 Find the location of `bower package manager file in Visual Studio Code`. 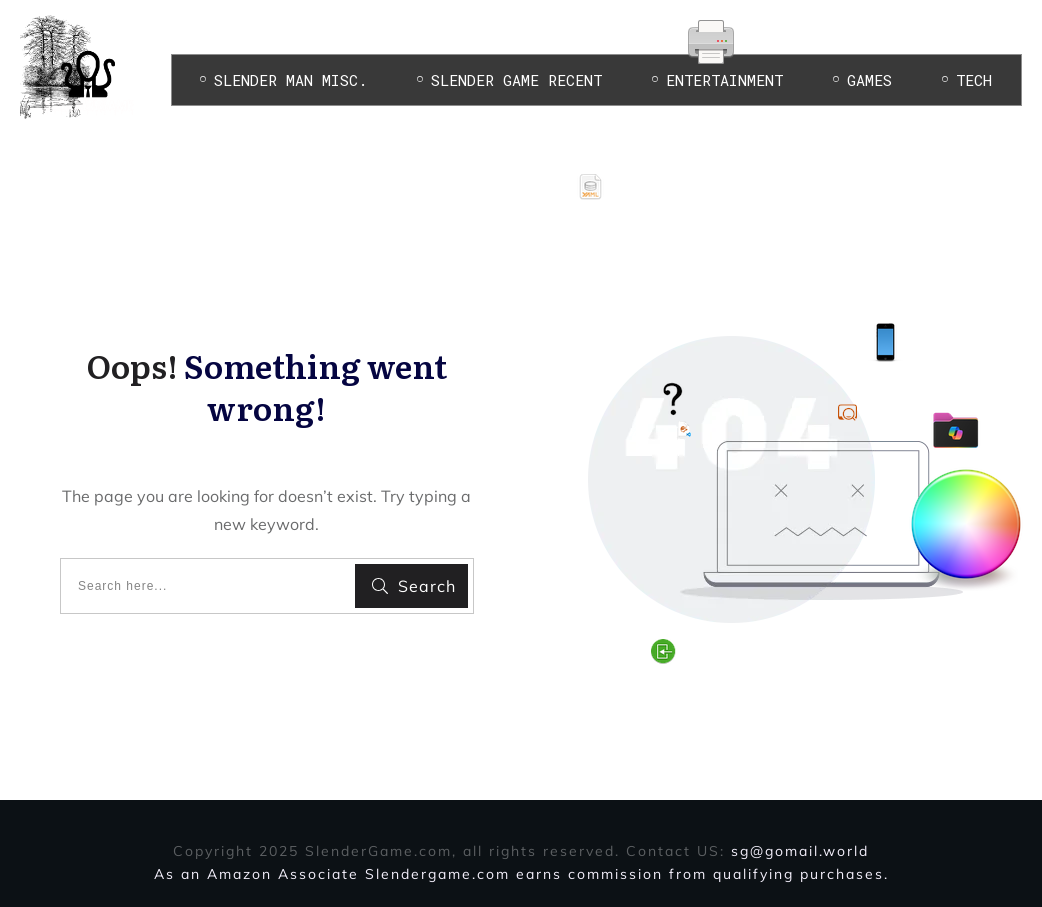

bower package manager file in Visual Studio Code is located at coordinates (684, 429).